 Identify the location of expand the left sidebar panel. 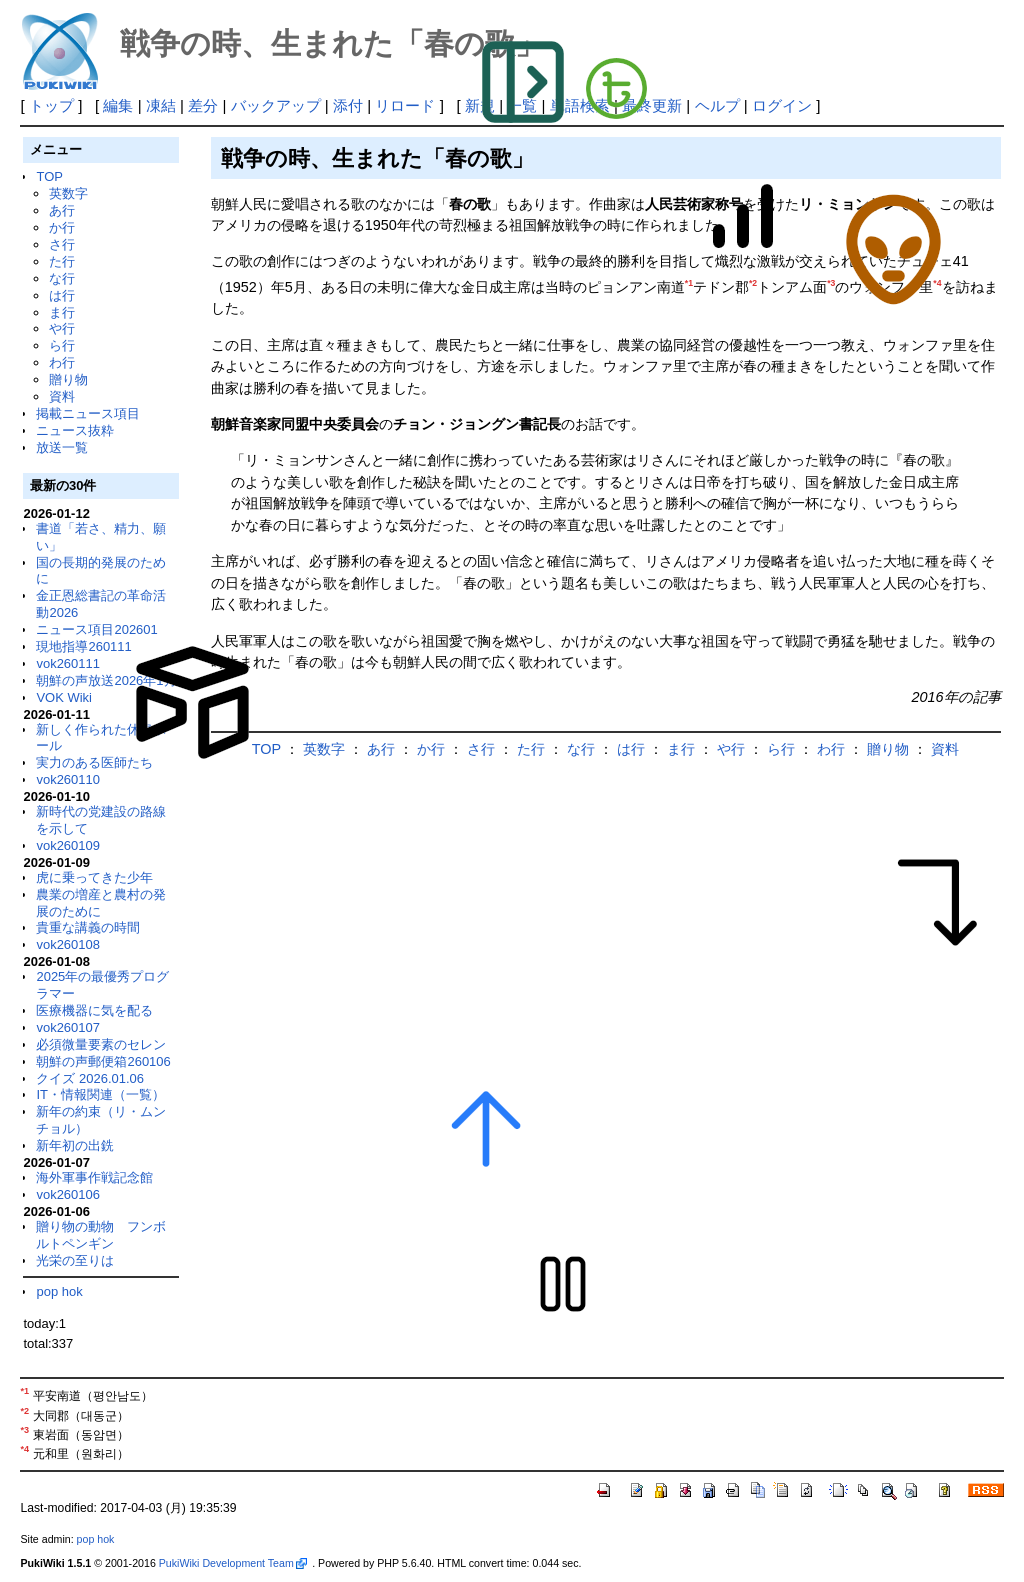
(523, 82).